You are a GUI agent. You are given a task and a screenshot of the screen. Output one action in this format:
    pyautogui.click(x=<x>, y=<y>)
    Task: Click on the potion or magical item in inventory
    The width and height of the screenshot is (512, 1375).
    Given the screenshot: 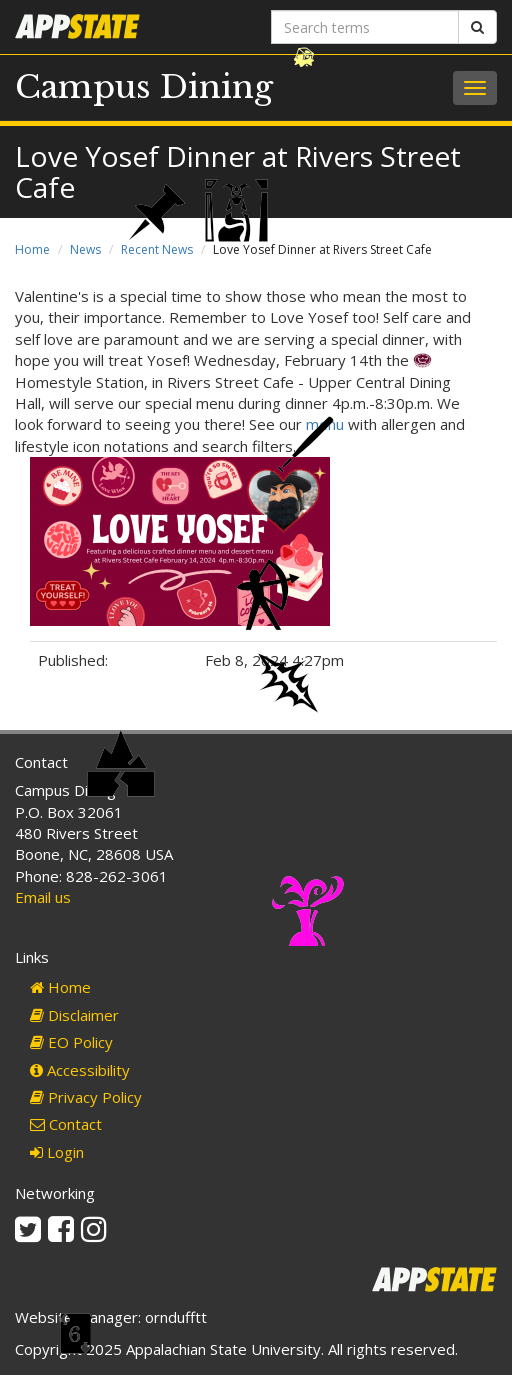 What is the action you would take?
    pyautogui.click(x=308, y=911)
    